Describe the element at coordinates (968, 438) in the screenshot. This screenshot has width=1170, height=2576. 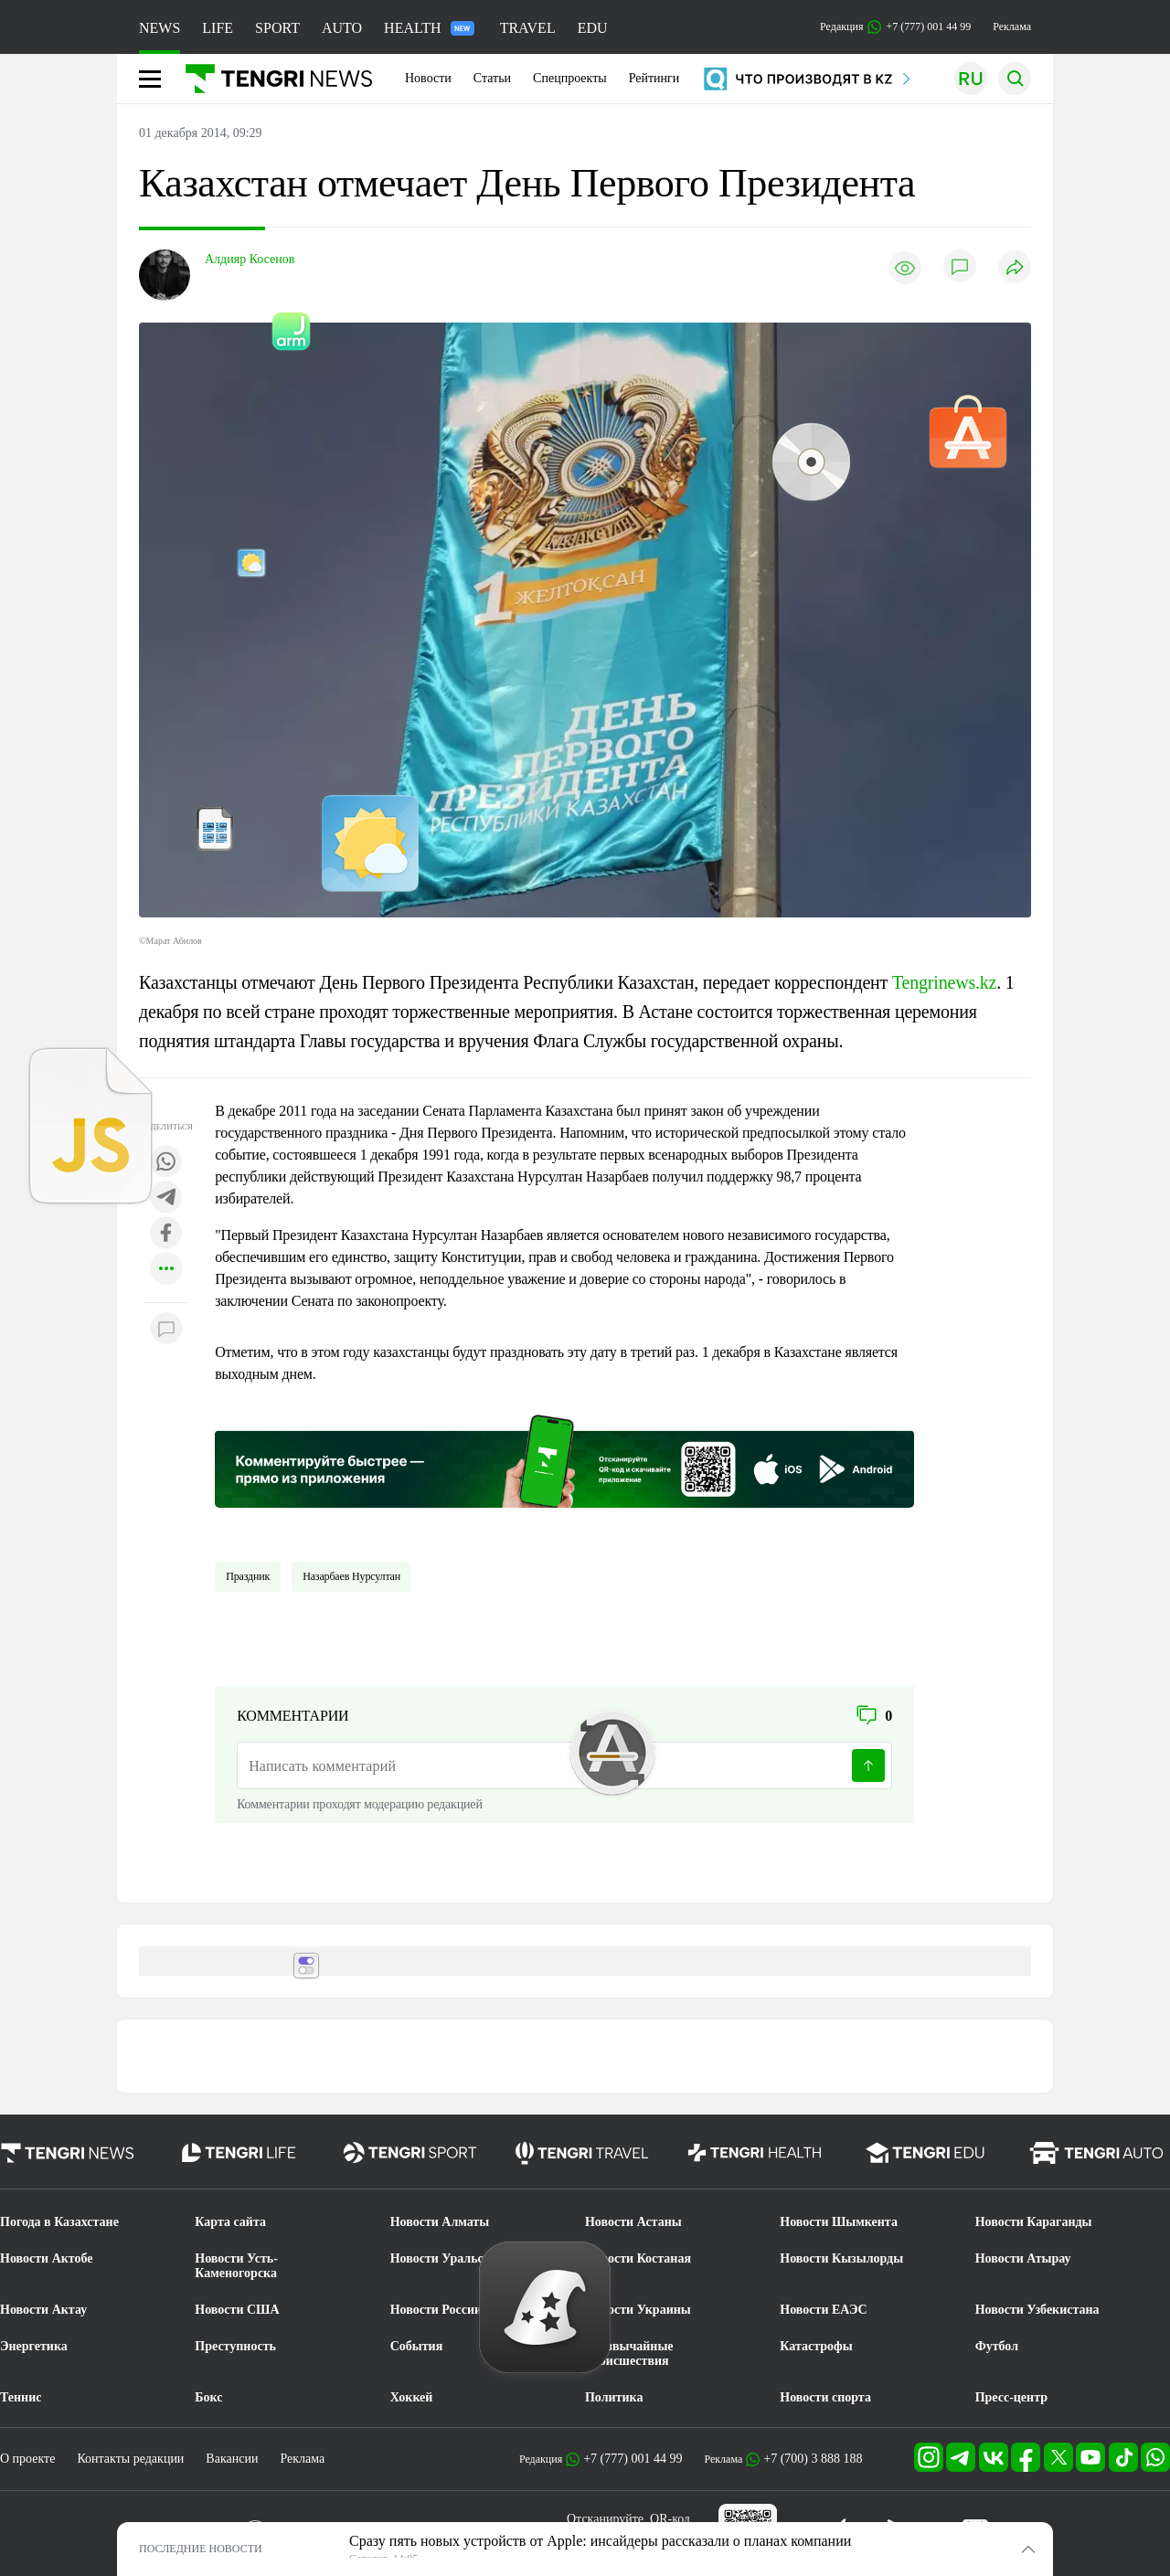
I see `open the ubuntu software center` at that location.